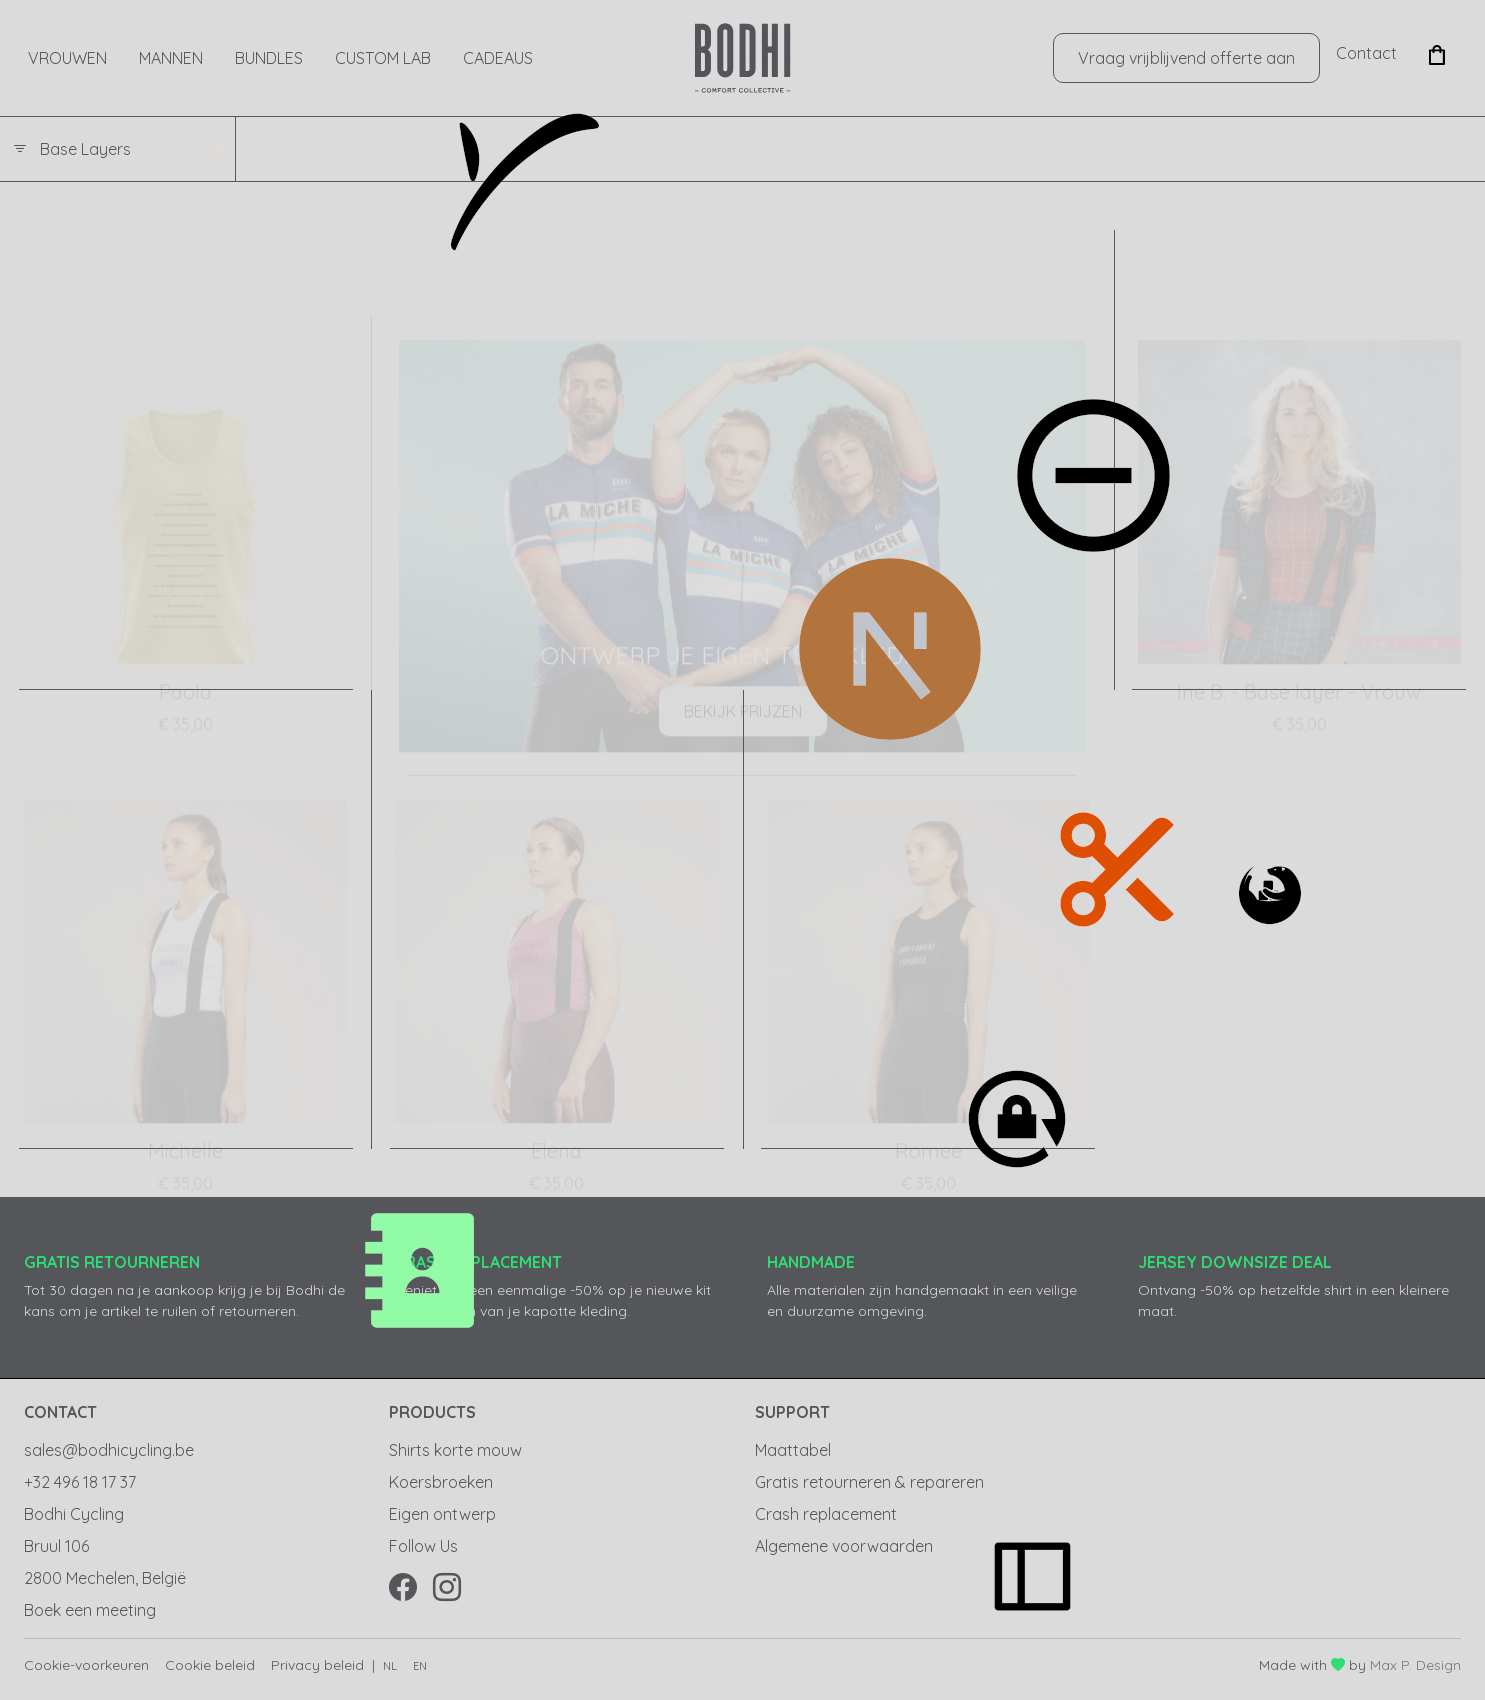  Describe the element at coordinates (422, 1270) in the screenshot. I see `open your contacts list` at that location.